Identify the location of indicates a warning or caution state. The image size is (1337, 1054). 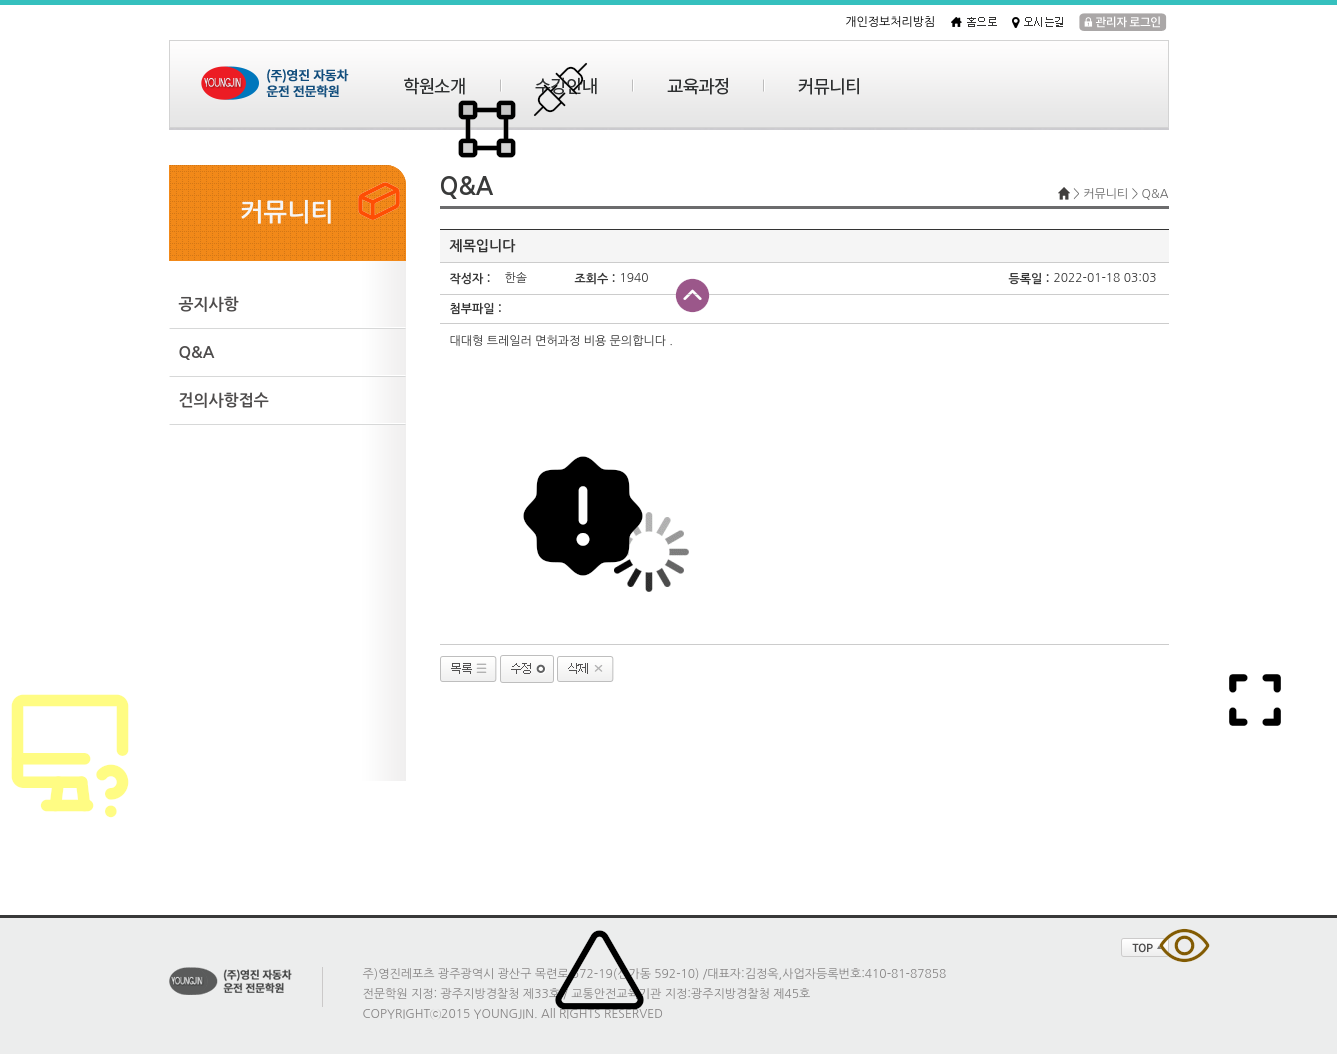
(599, 971).